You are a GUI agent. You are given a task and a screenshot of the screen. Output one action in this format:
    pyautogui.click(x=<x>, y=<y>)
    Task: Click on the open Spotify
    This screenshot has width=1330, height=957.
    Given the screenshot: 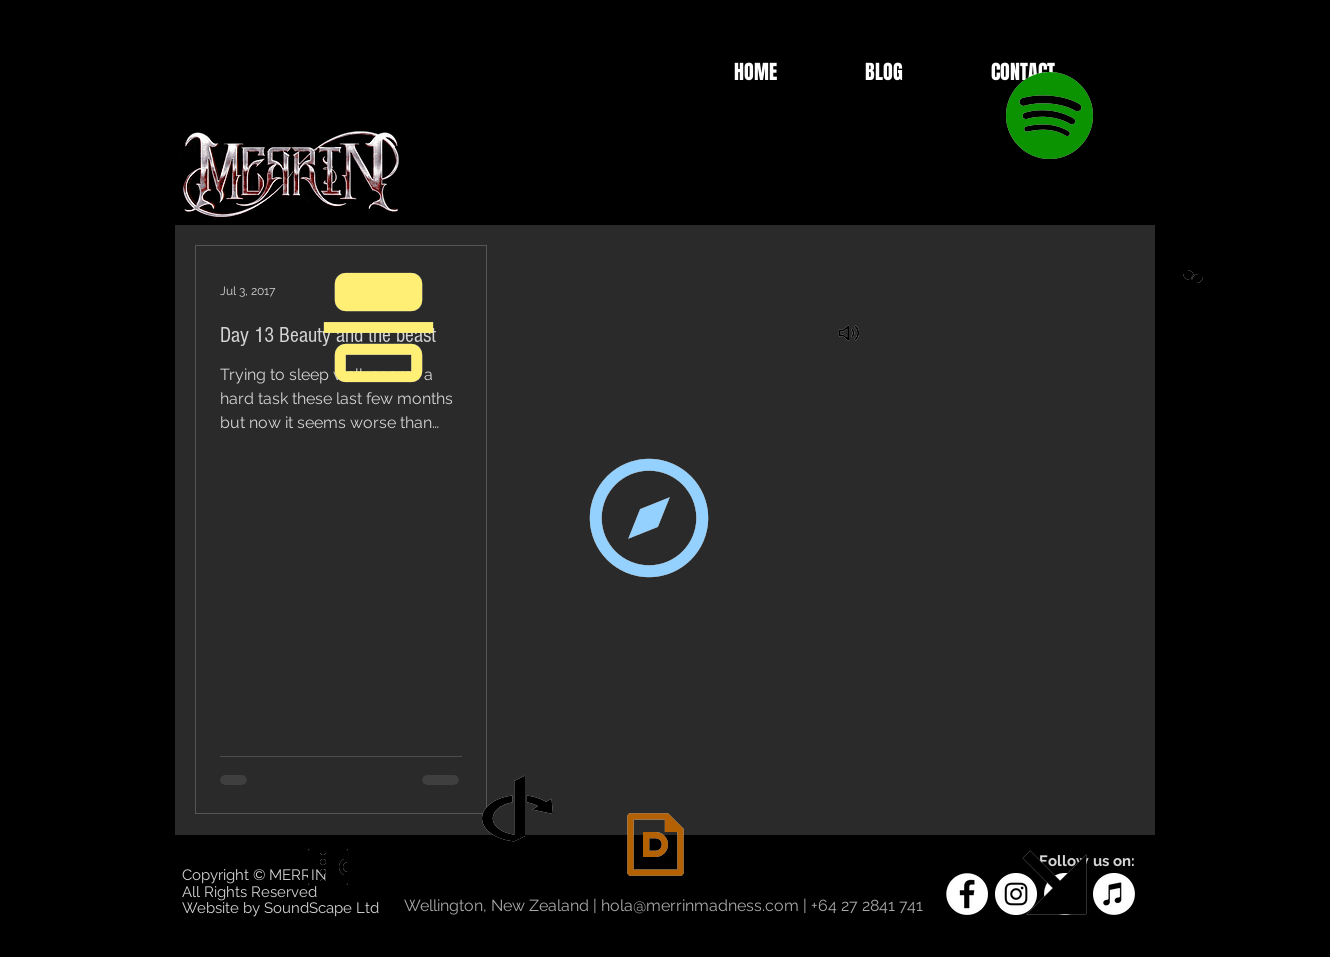 What is the action you would take?
    pyautogui.click(x=1049, y=115)
    